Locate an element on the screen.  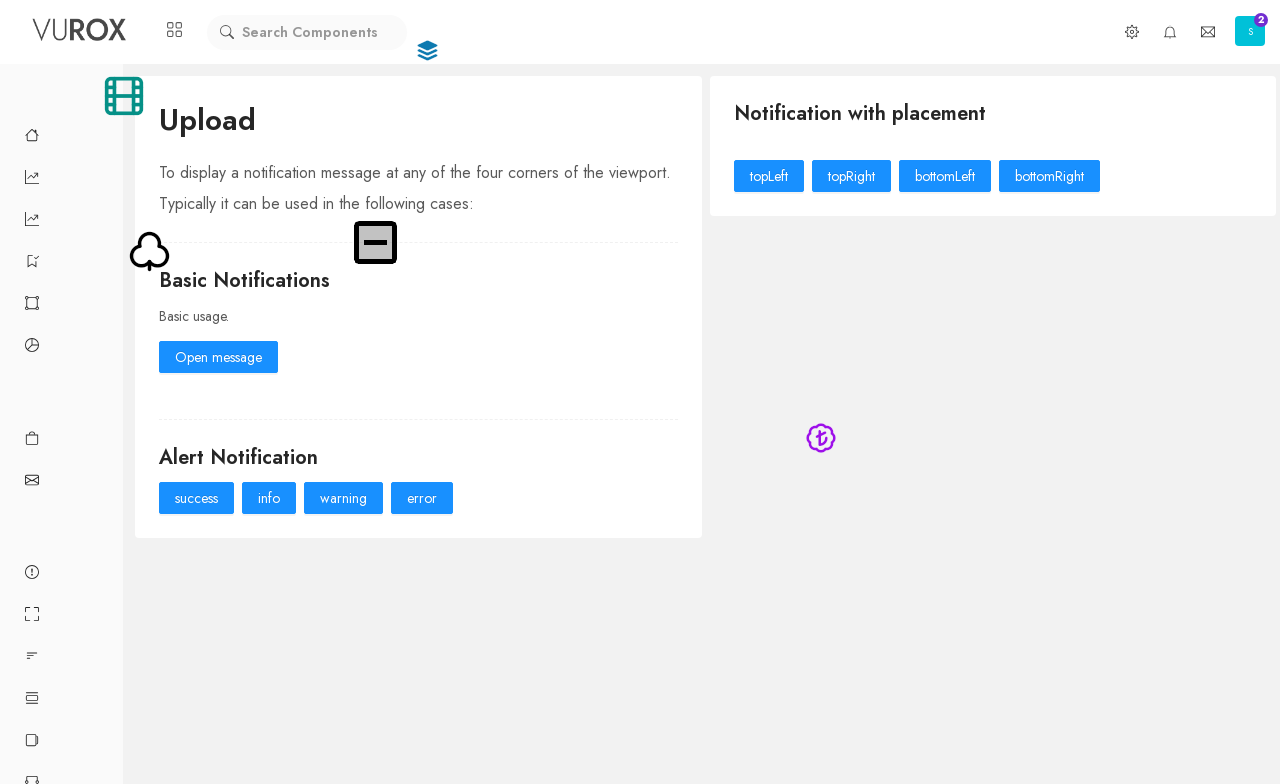
playing card suit symbol for clubs is located at coordinates (149, 251).